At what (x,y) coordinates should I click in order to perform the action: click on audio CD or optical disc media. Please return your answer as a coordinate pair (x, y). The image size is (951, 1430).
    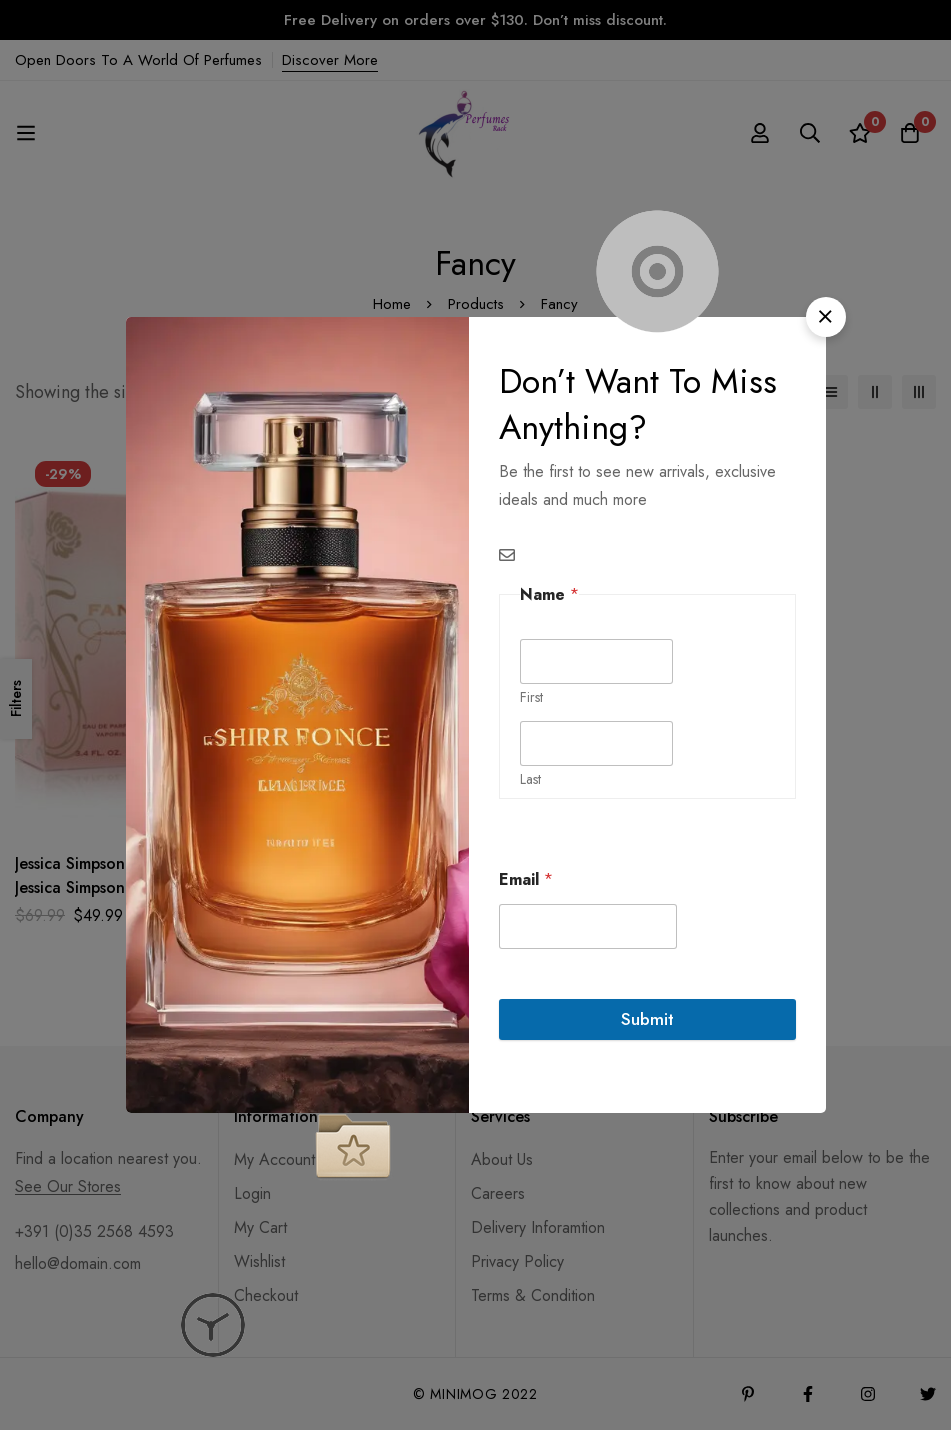
    Looking at the image, I should click on (657, 271).